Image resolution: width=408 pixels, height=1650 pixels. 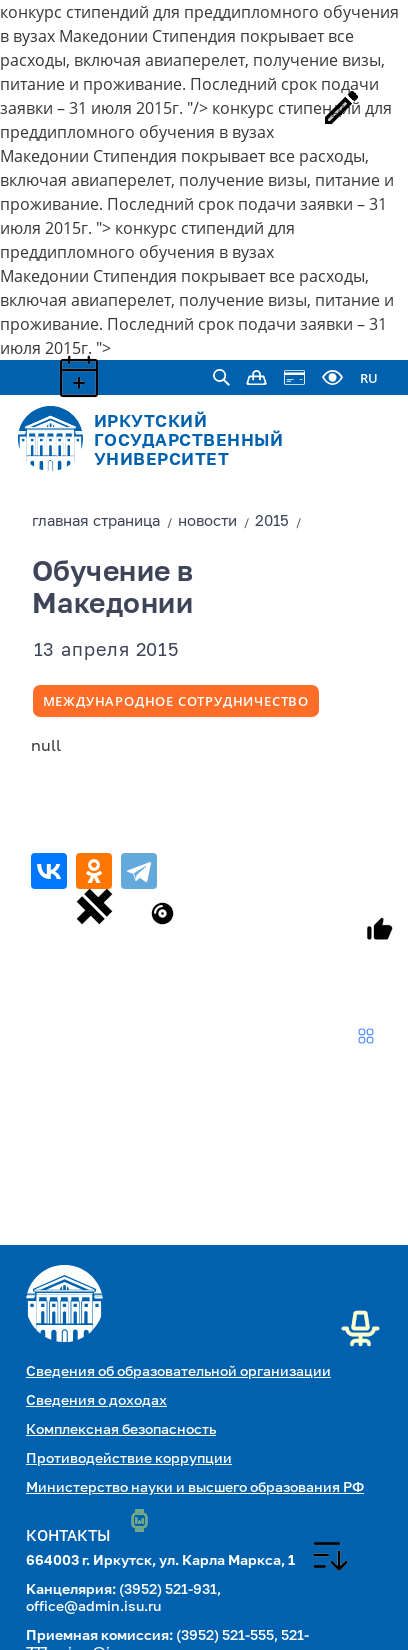 I want to click on capacitor framework logo, so click(x=94, y=906).